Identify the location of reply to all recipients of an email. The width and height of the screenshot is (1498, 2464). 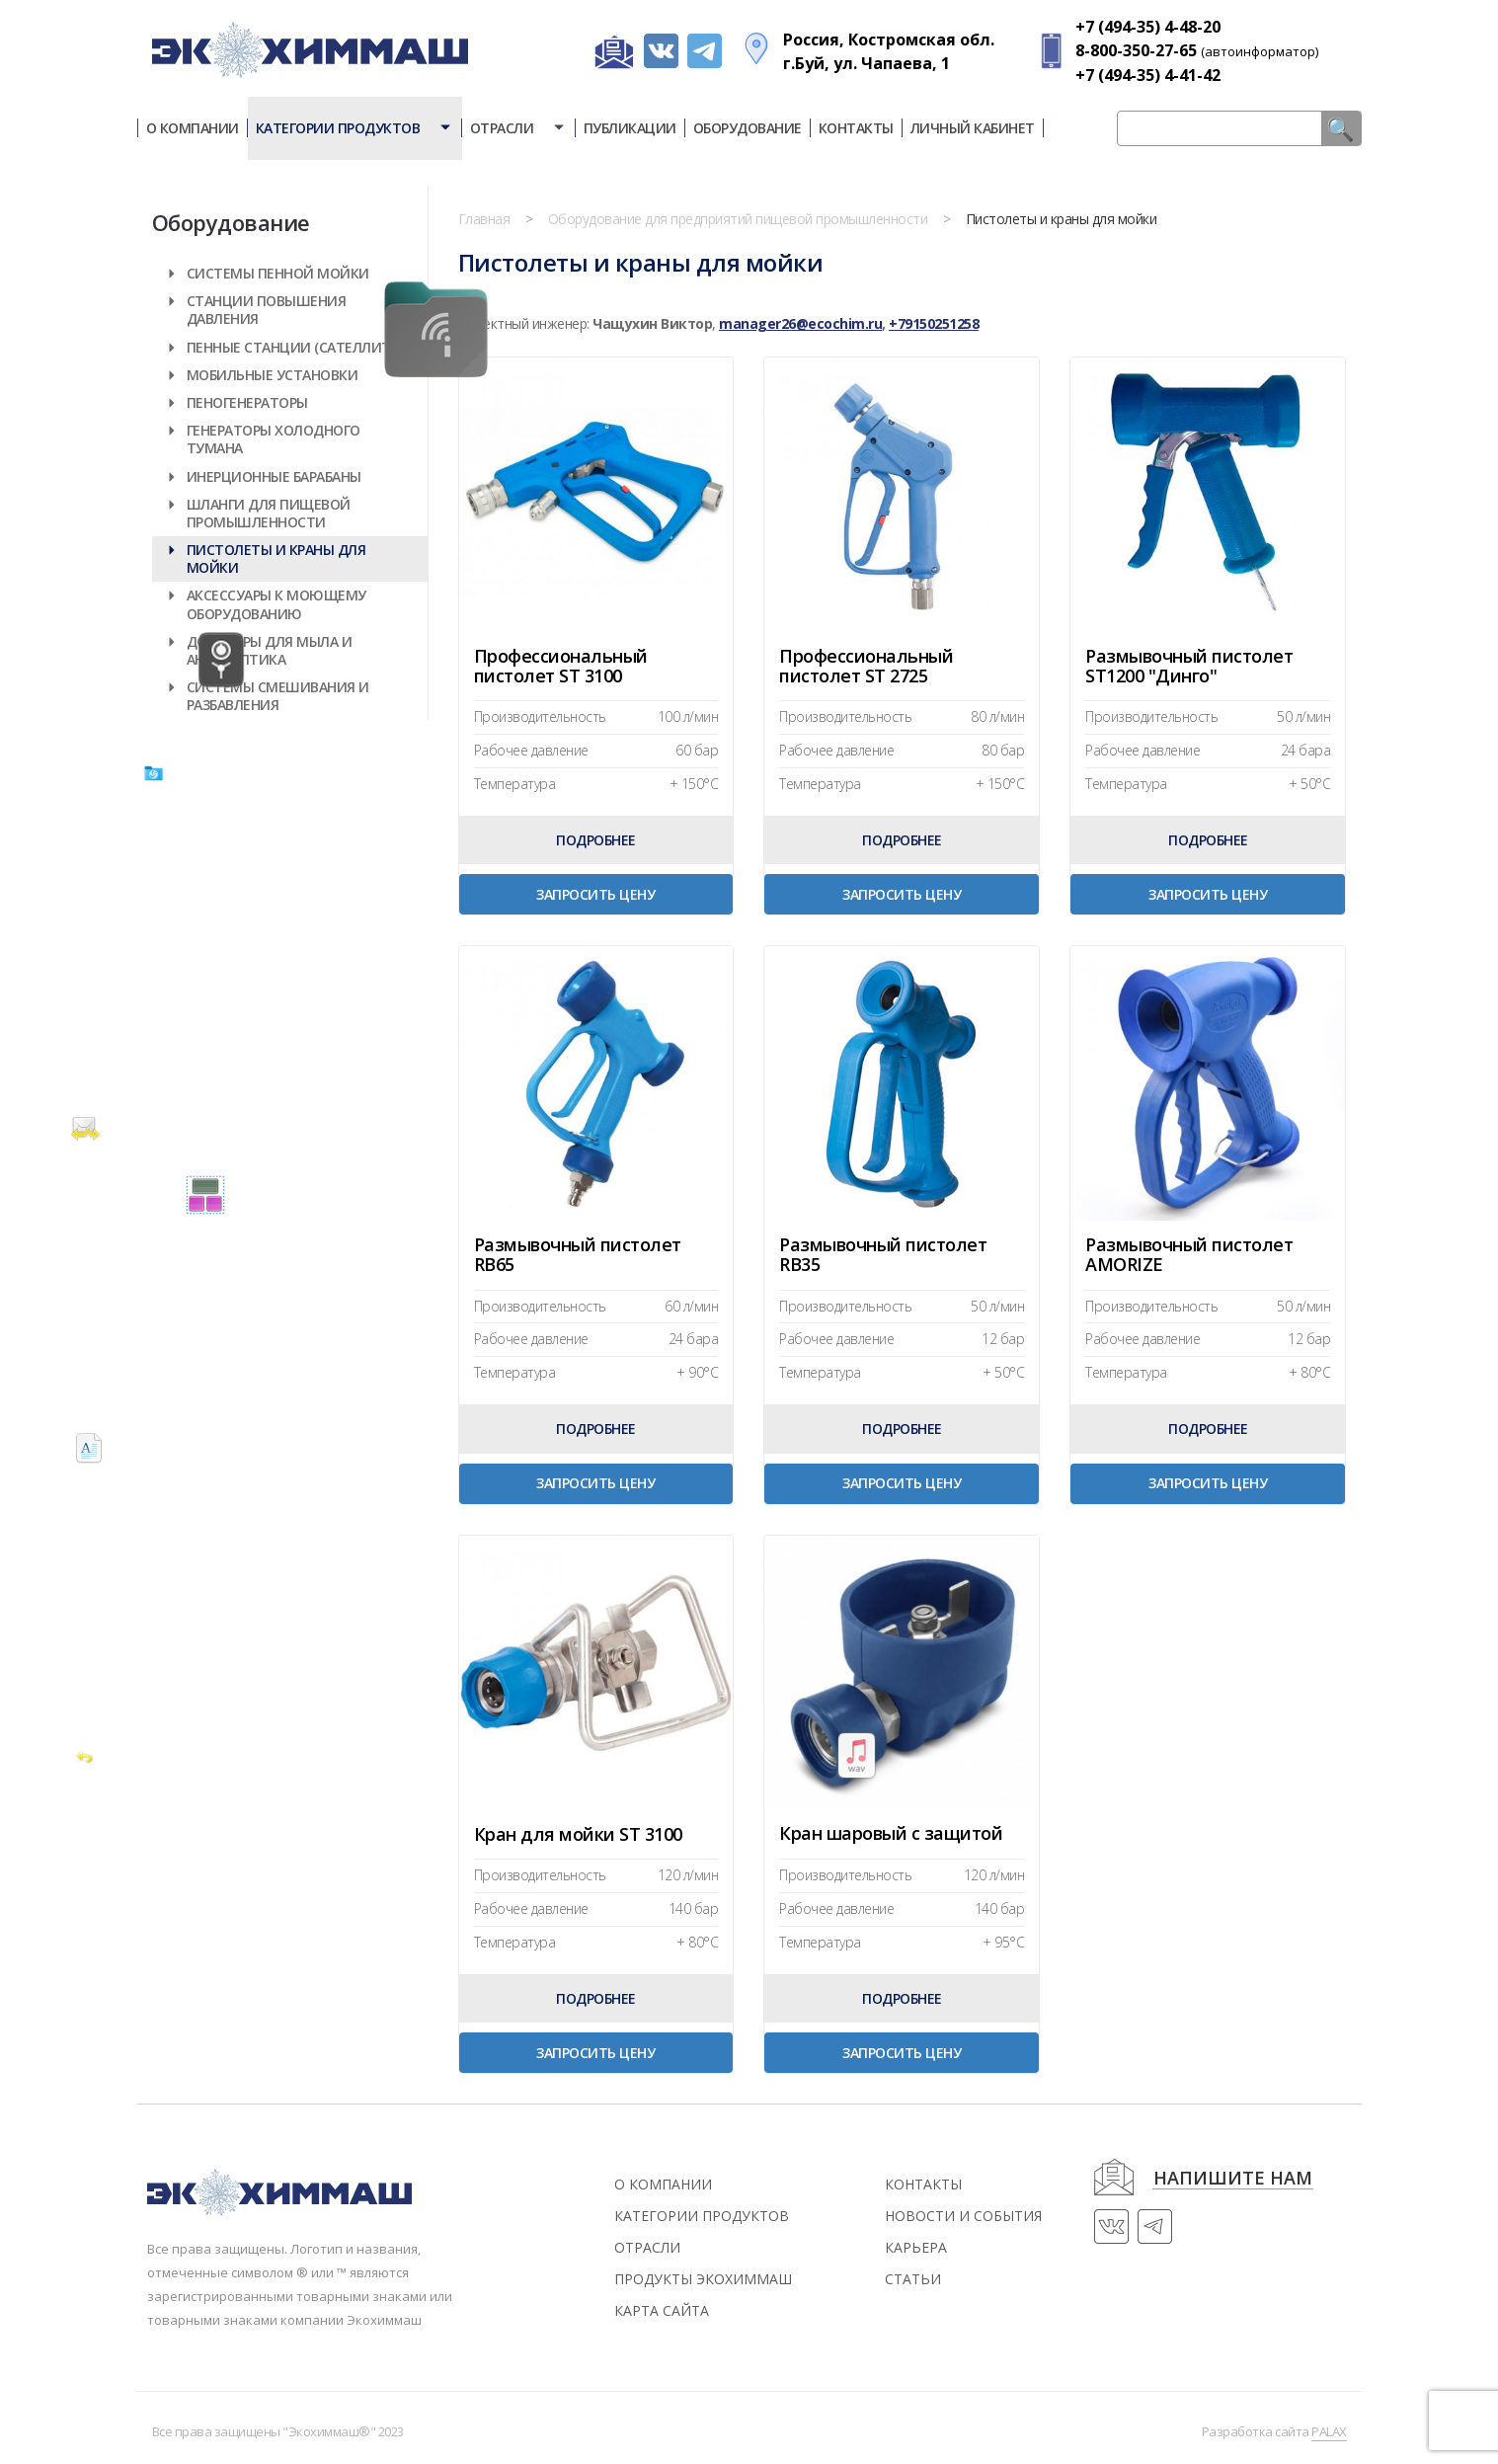
(85, 1126).